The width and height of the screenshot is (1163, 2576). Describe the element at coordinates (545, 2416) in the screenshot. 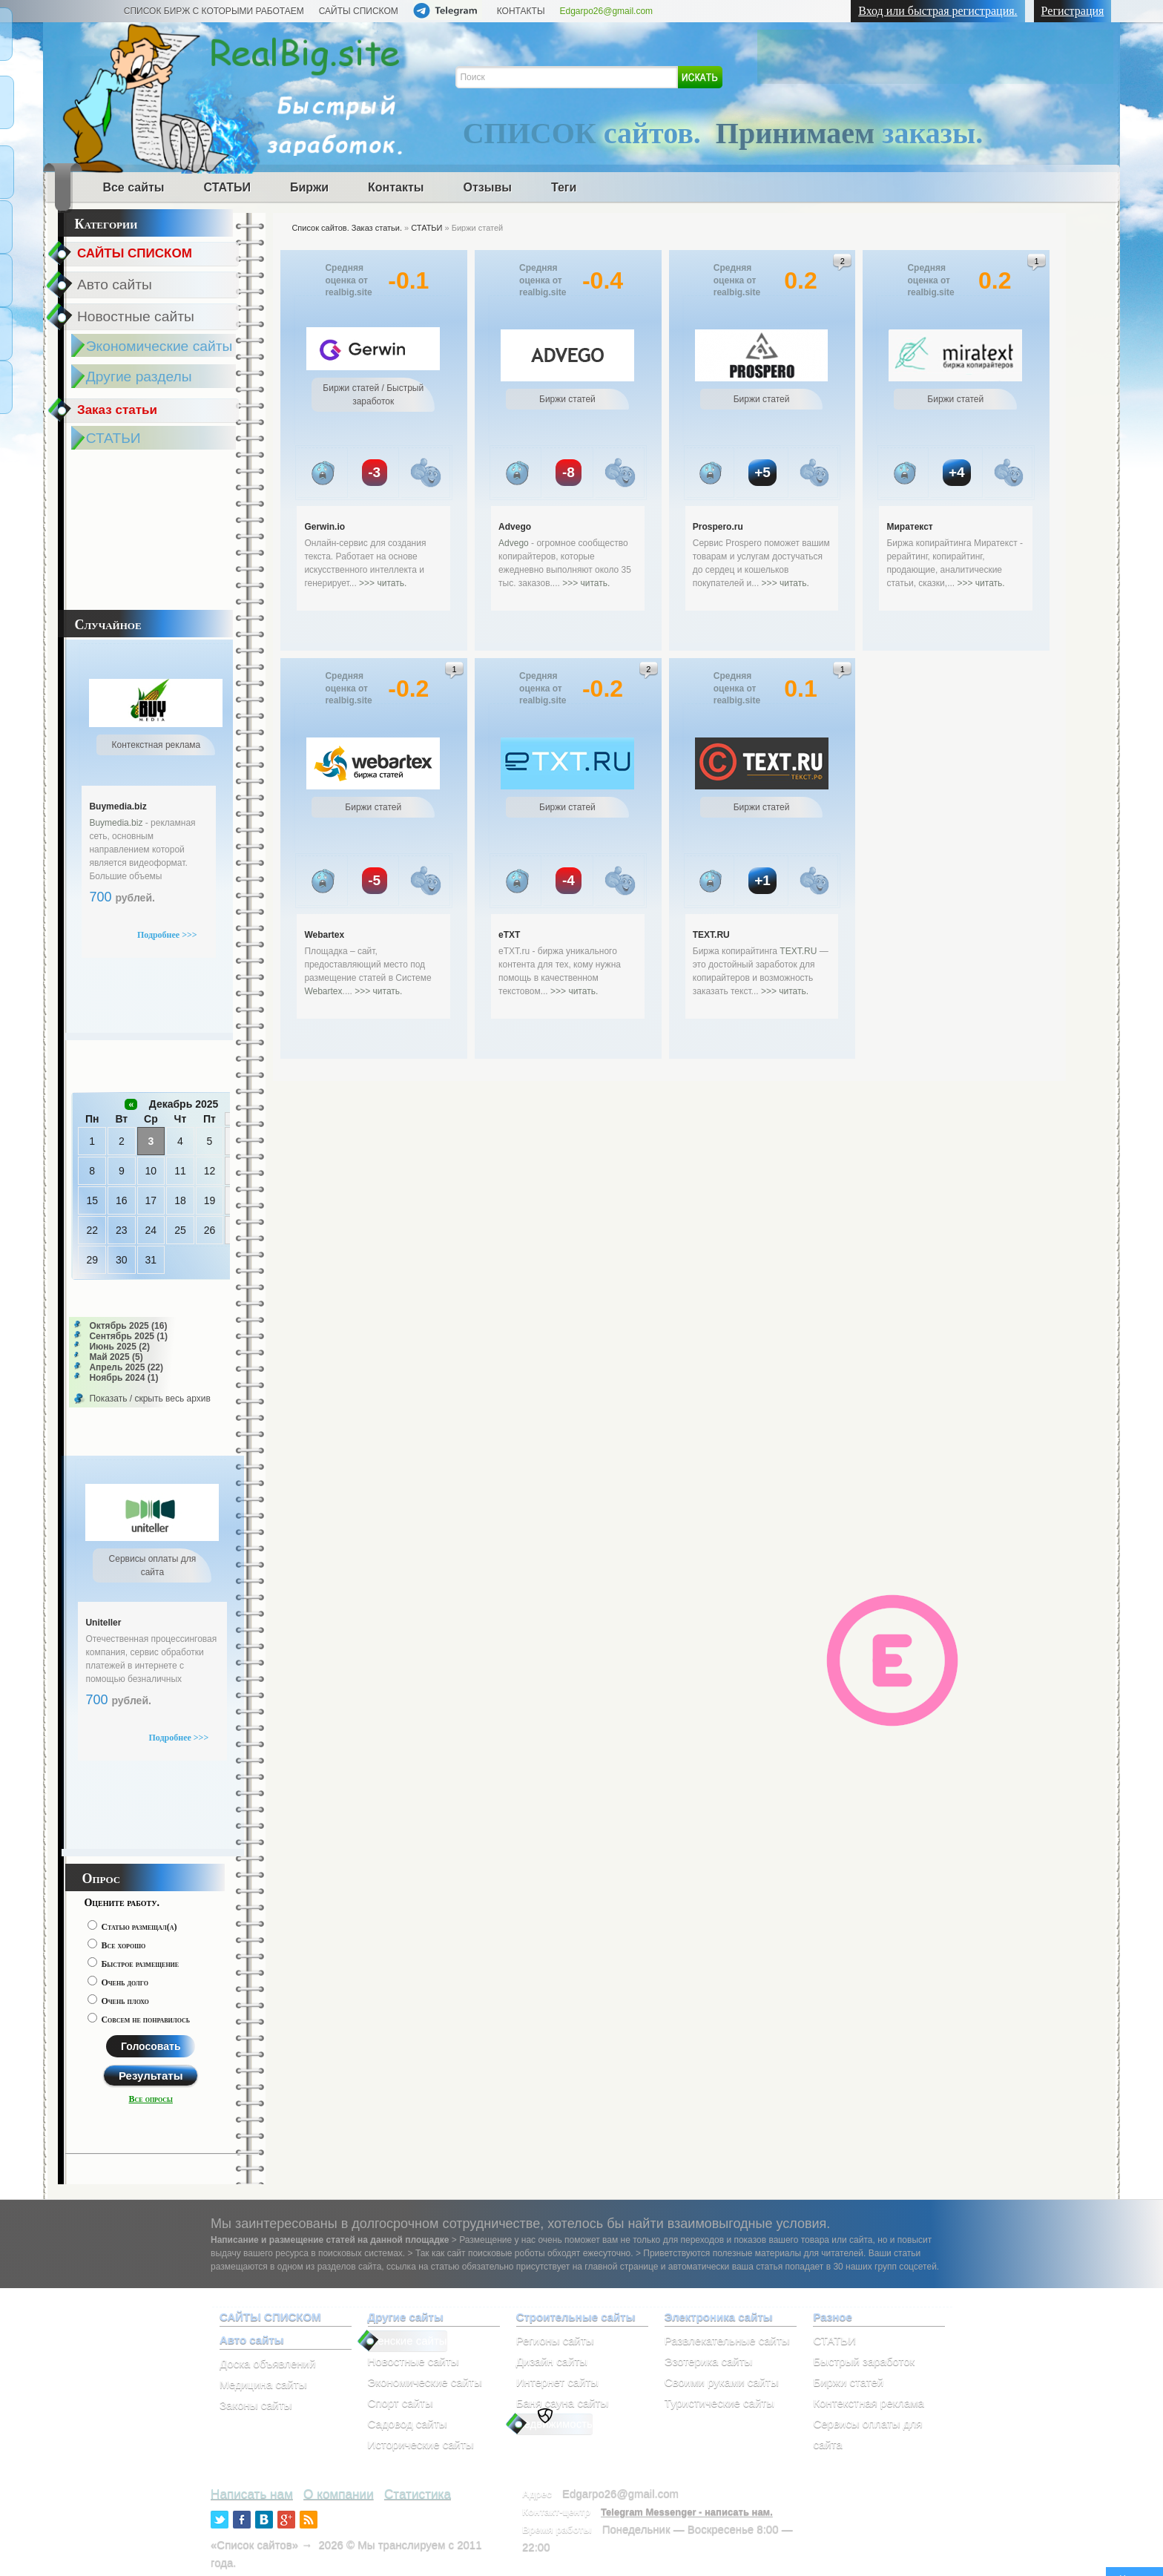

I see `NEM cryptocurrency logo` at that location.